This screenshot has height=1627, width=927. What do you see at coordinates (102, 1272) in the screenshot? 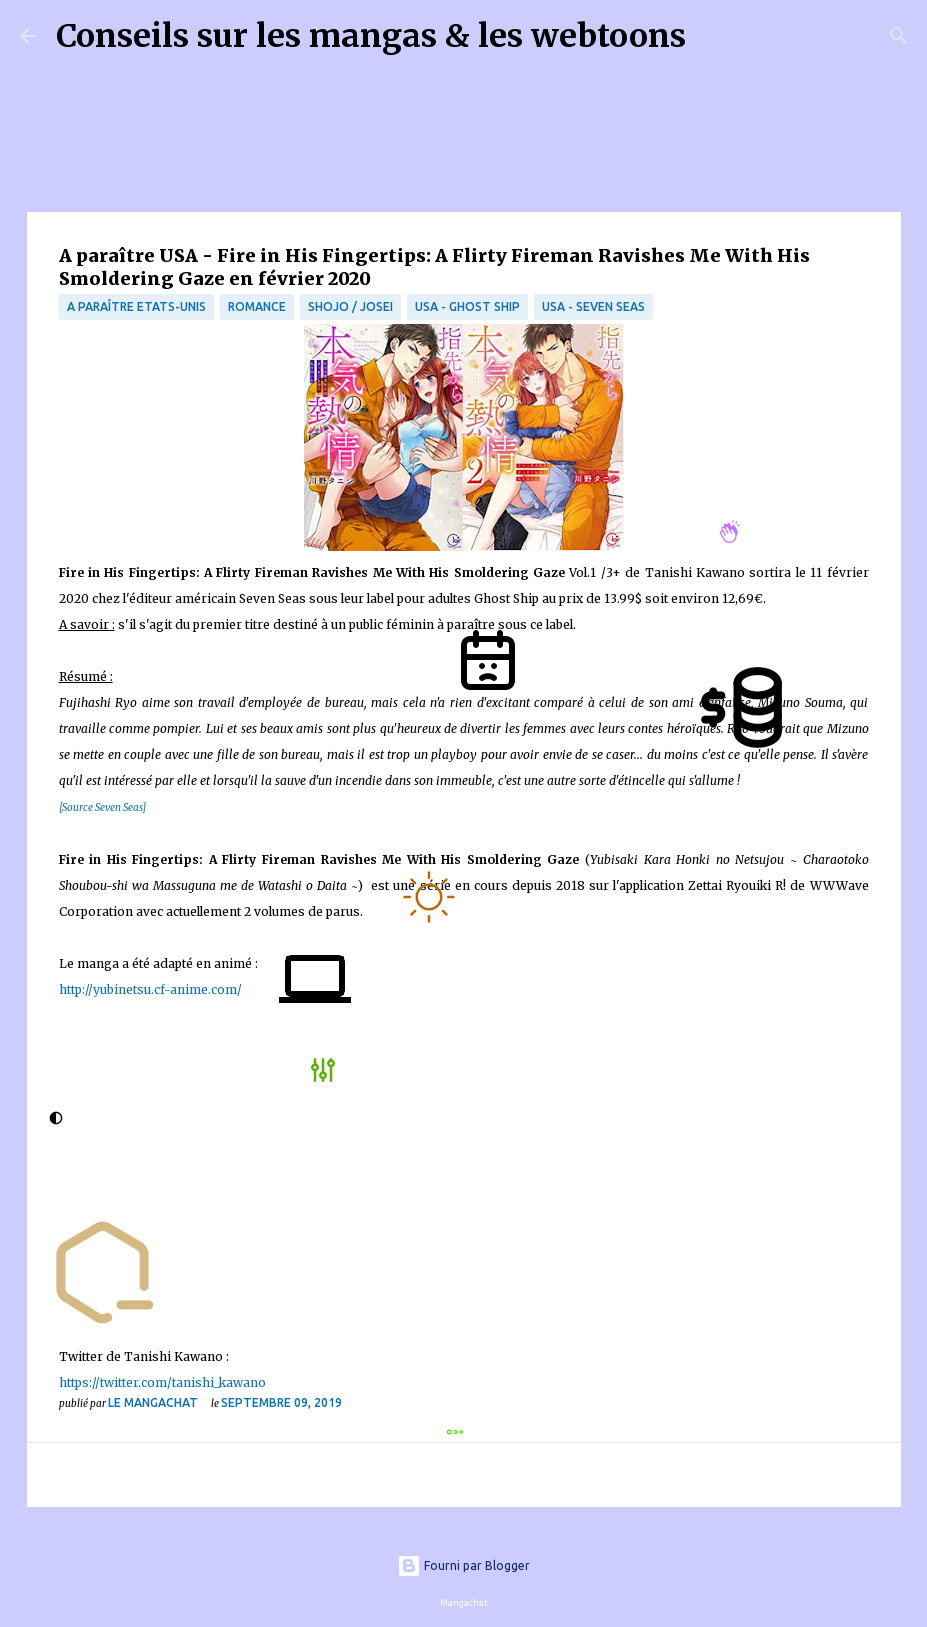
I see `remove item from a group or collection` at bounding box center [102, 1272].